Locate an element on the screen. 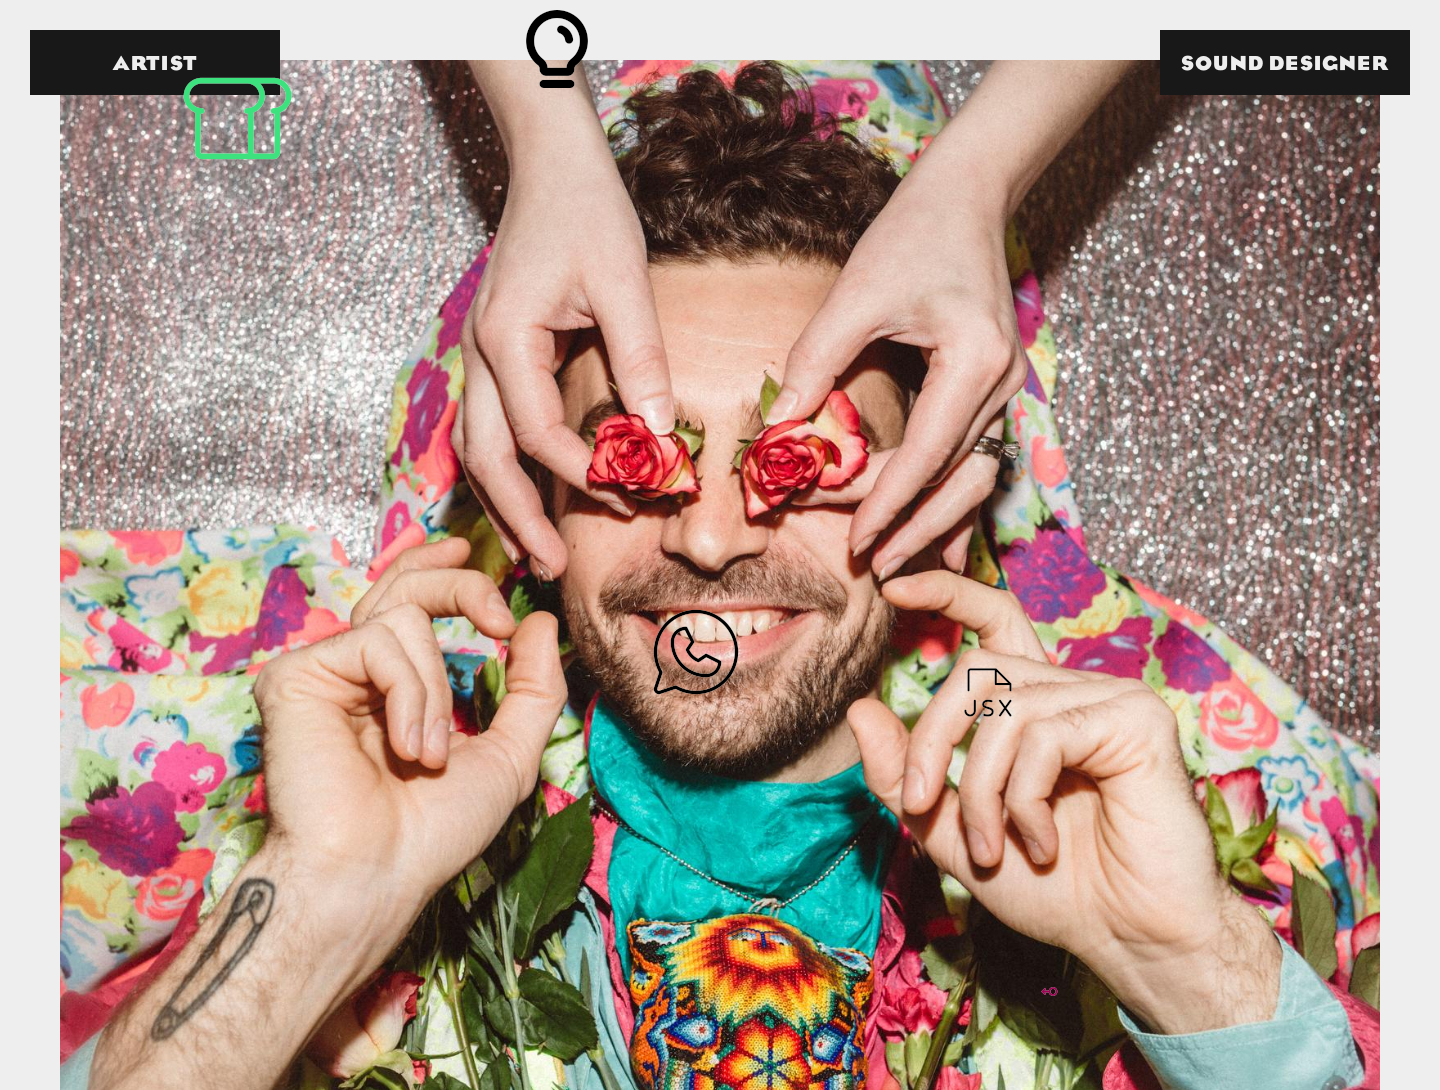  access tips or helpful suggestions is located at coordinates (557, 49).